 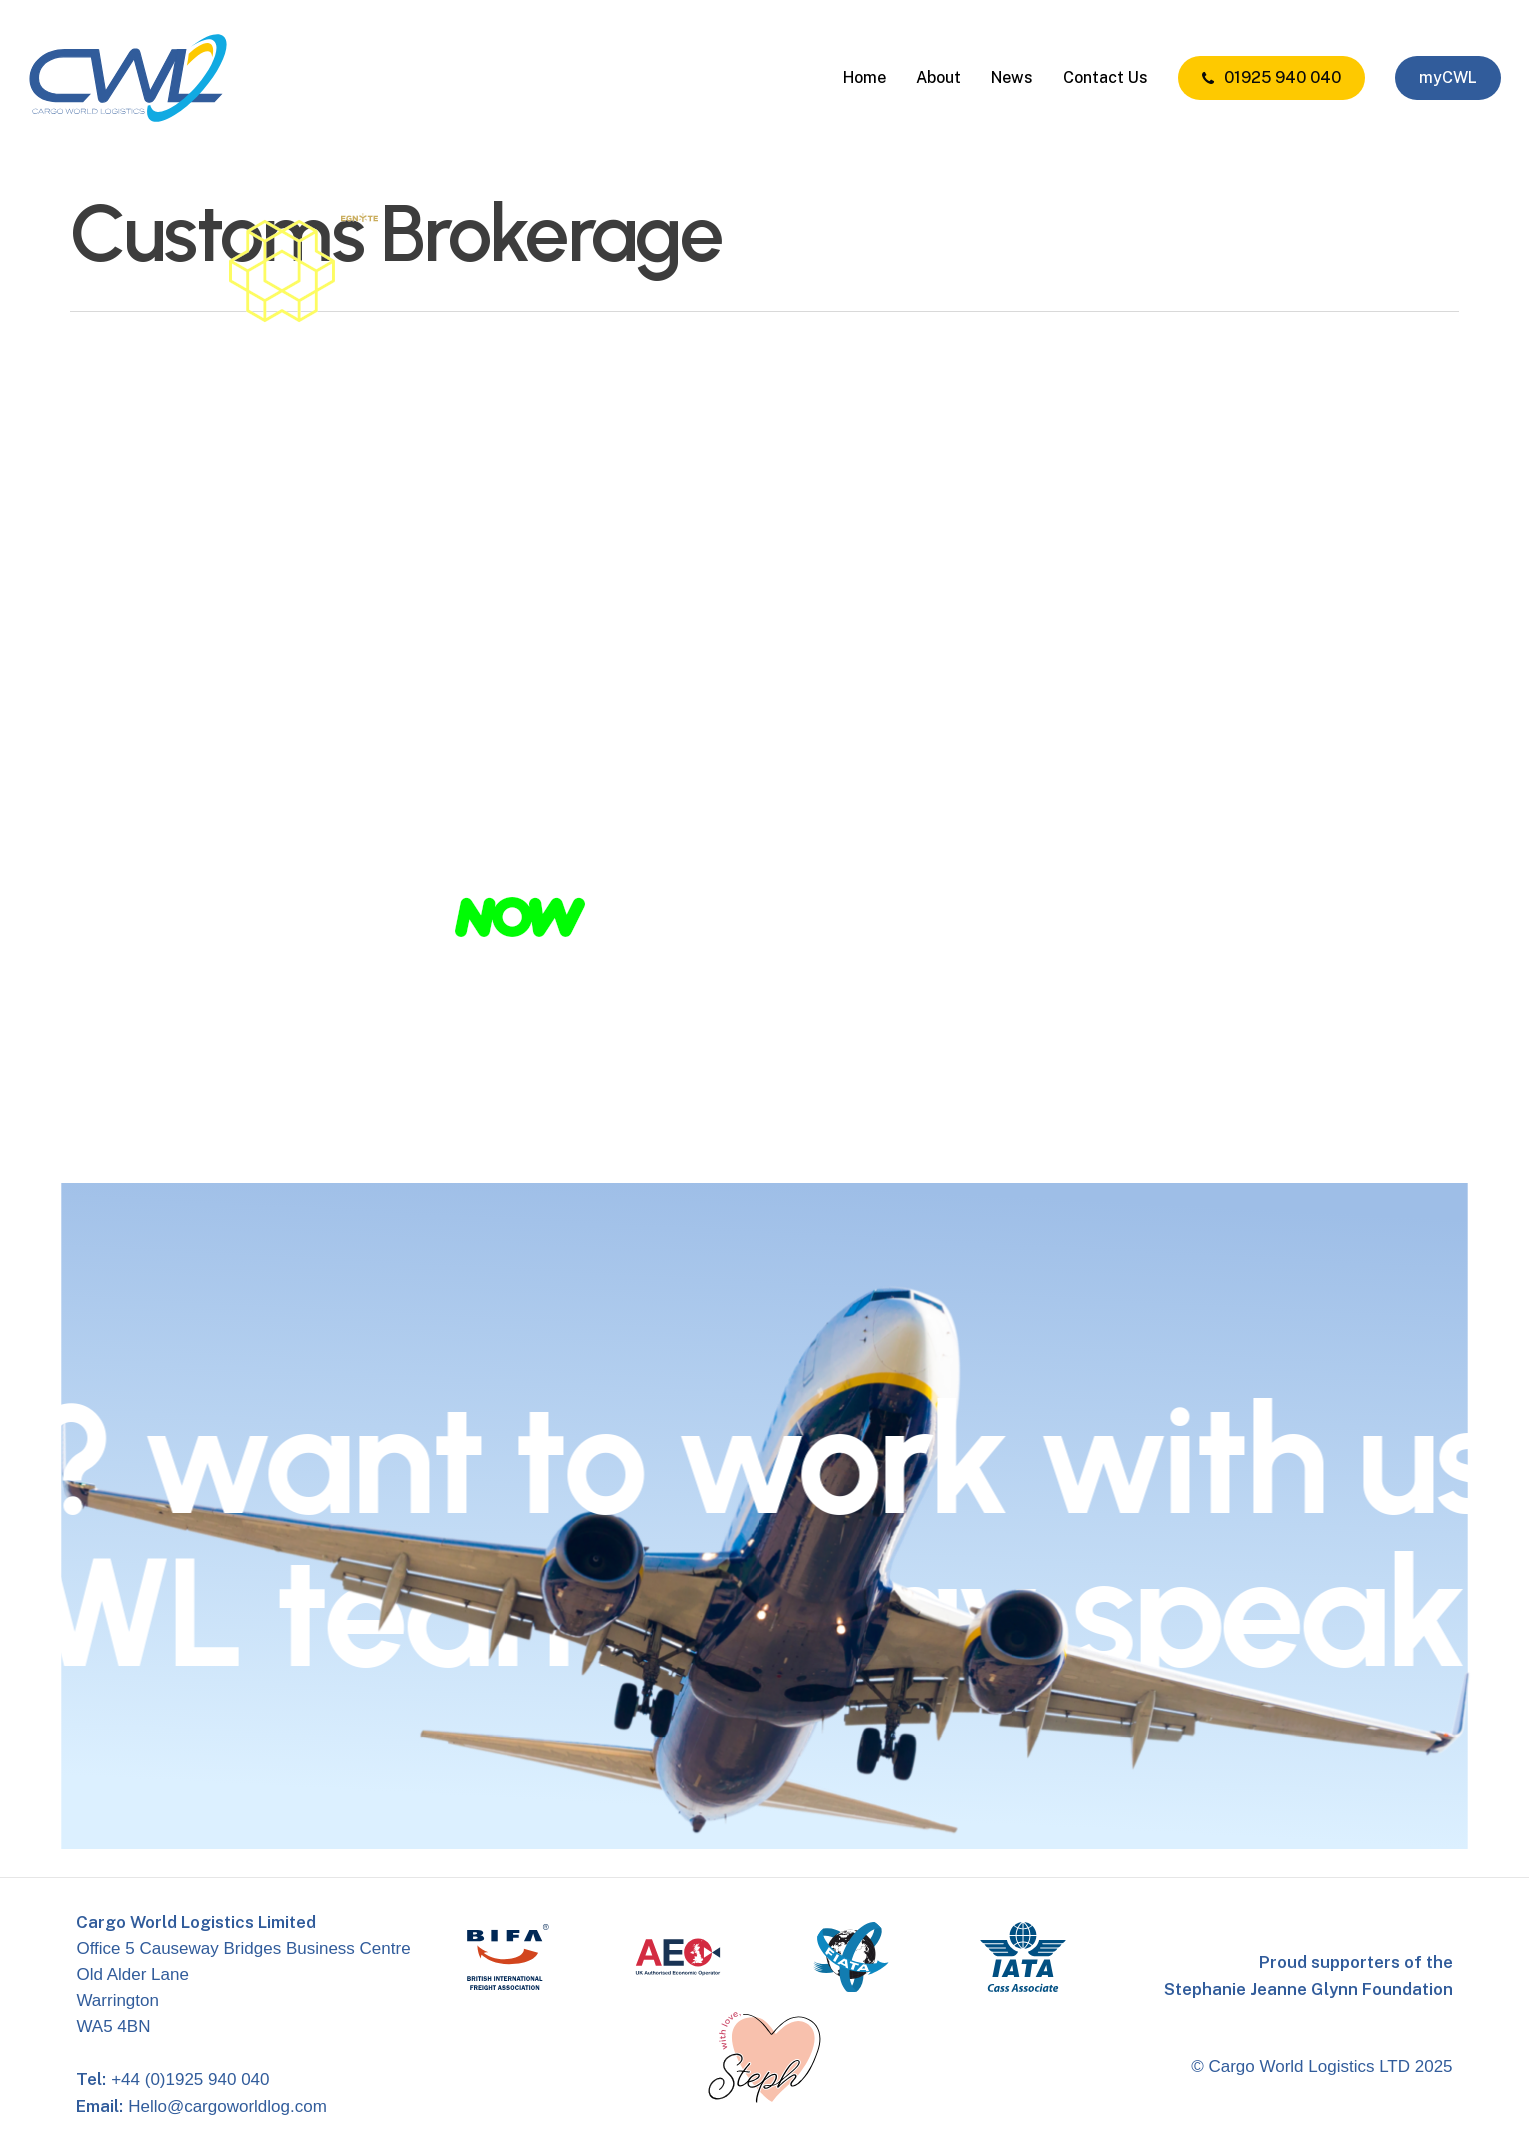 What do you see at coordinates (520, 917) in the screenshot?
I see `open the NOW streaming app` at bounding box center [520, 917].